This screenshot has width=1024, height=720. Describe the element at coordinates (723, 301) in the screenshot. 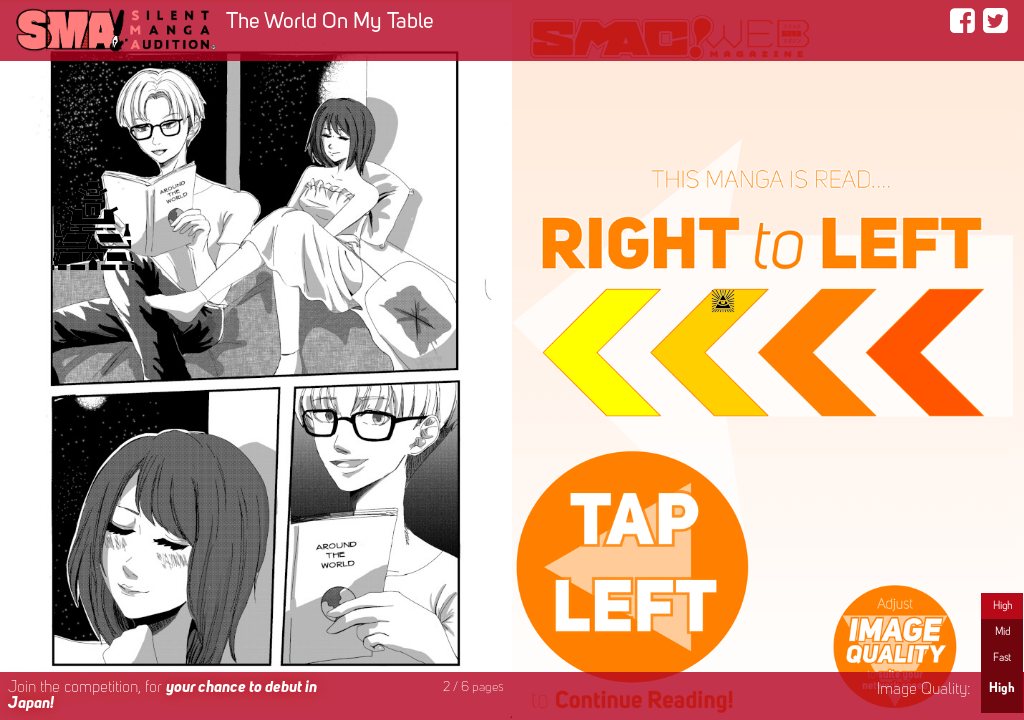

I see `indicates visibility or surveillance mode enabled` at that location.